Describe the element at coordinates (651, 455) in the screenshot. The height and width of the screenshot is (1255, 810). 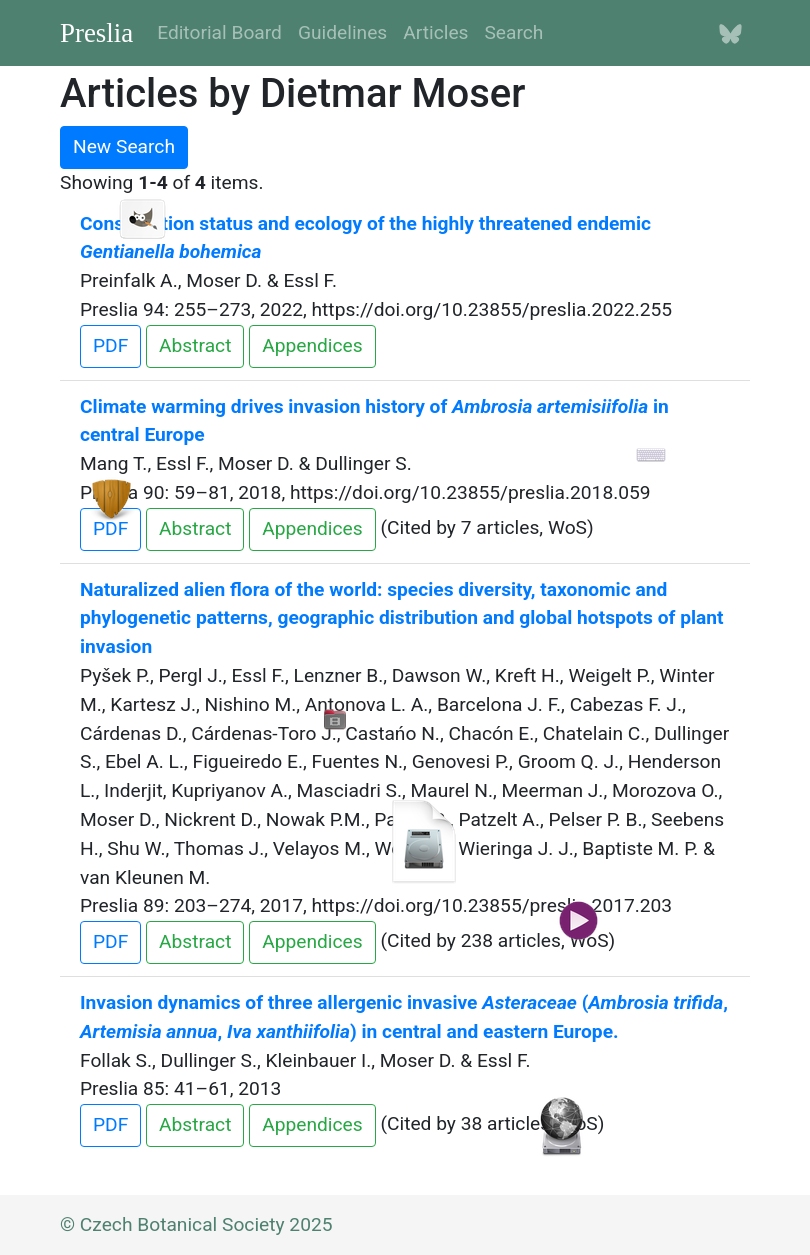
I see `indicates keyboard connected or active` at that location.